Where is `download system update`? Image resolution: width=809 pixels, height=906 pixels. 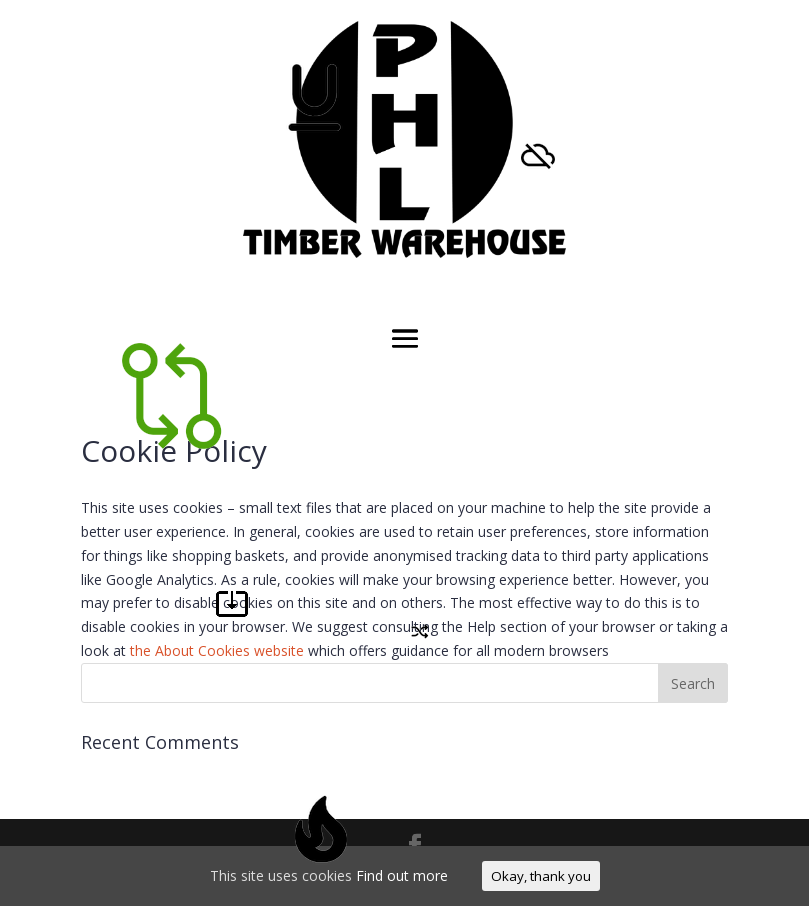
download system update is located at coordinates (232, 604).